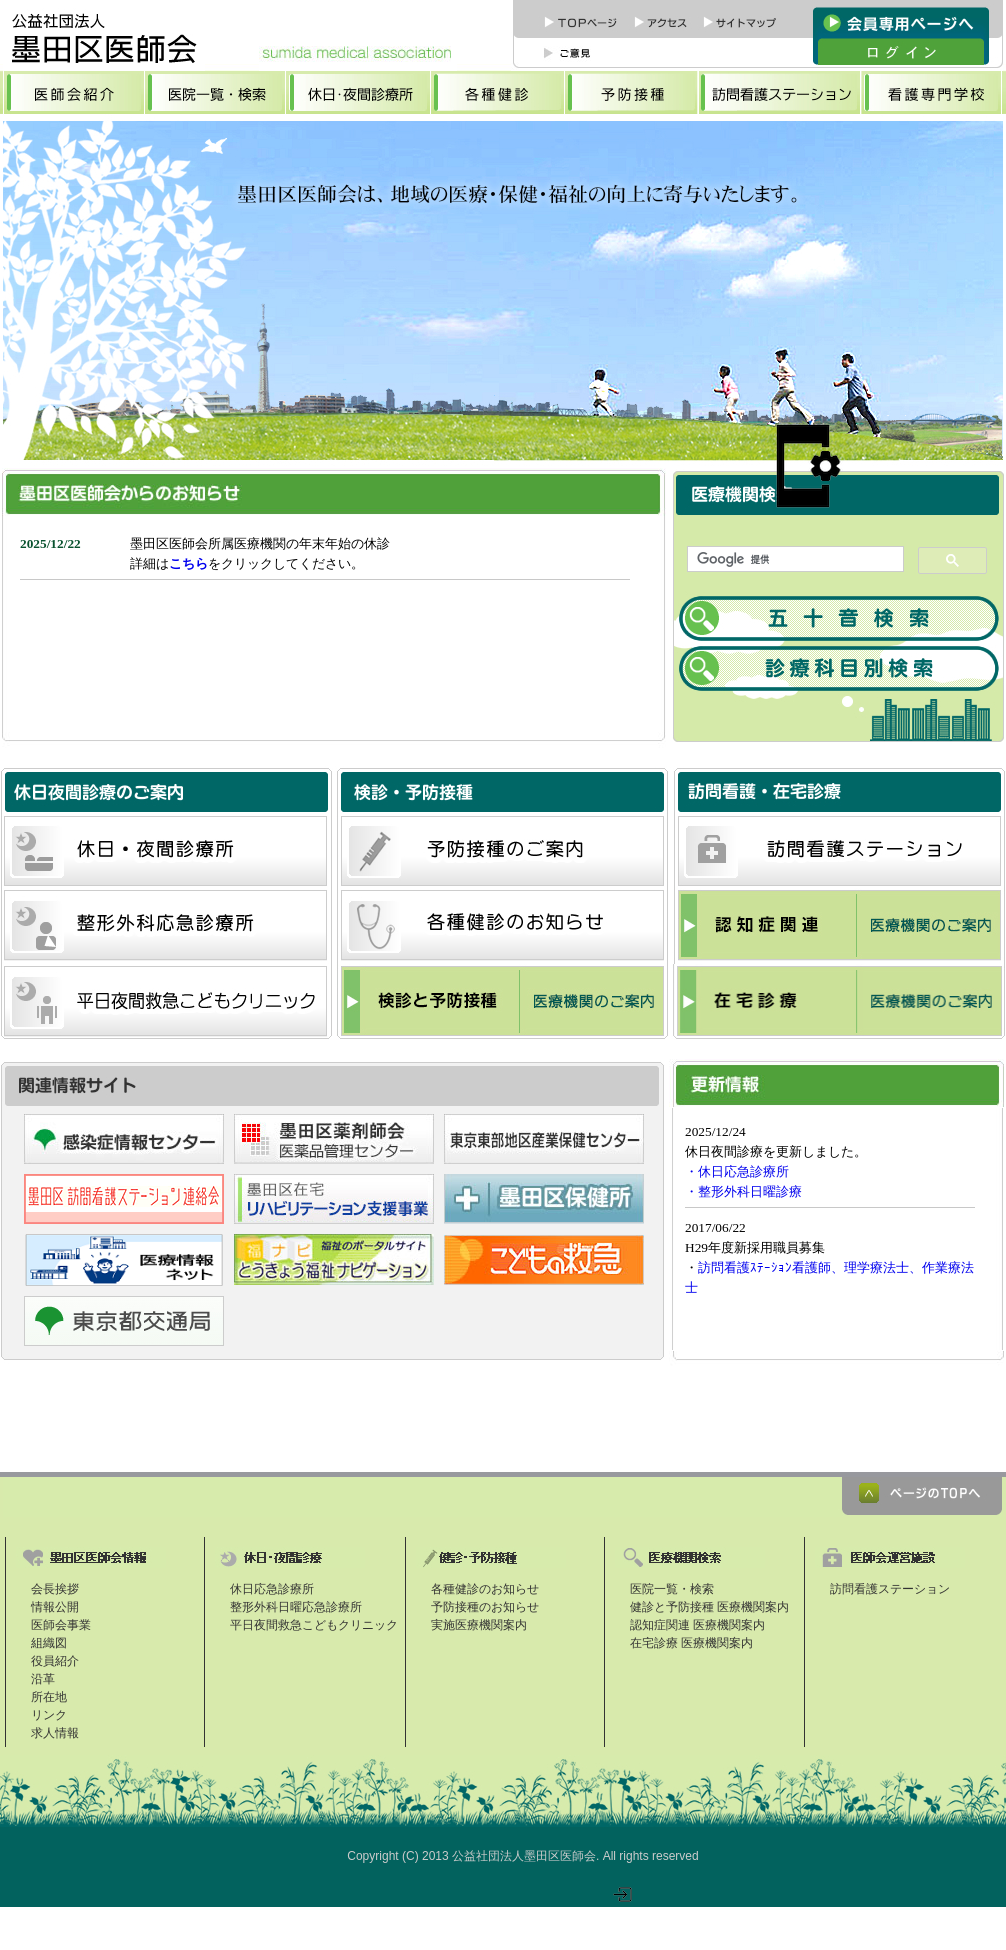 The height and width of the screenshot is (1950, 1006). Describe the element at coordinates (622, 1894) in the screenshot. I see `log in to your account` at that location.